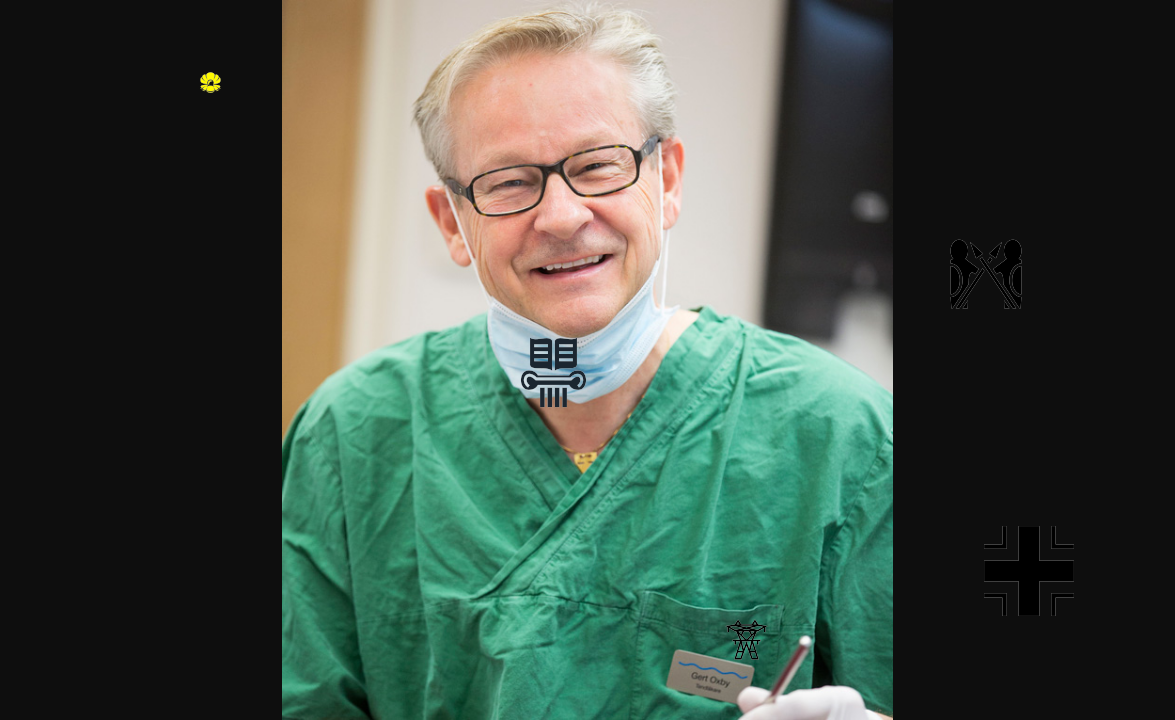 The image size is (1175, 720). Describe the element at coordinates (1029, 571) in the screenshot. I see `german military history faction or unit marker in a strategy game` at that location.